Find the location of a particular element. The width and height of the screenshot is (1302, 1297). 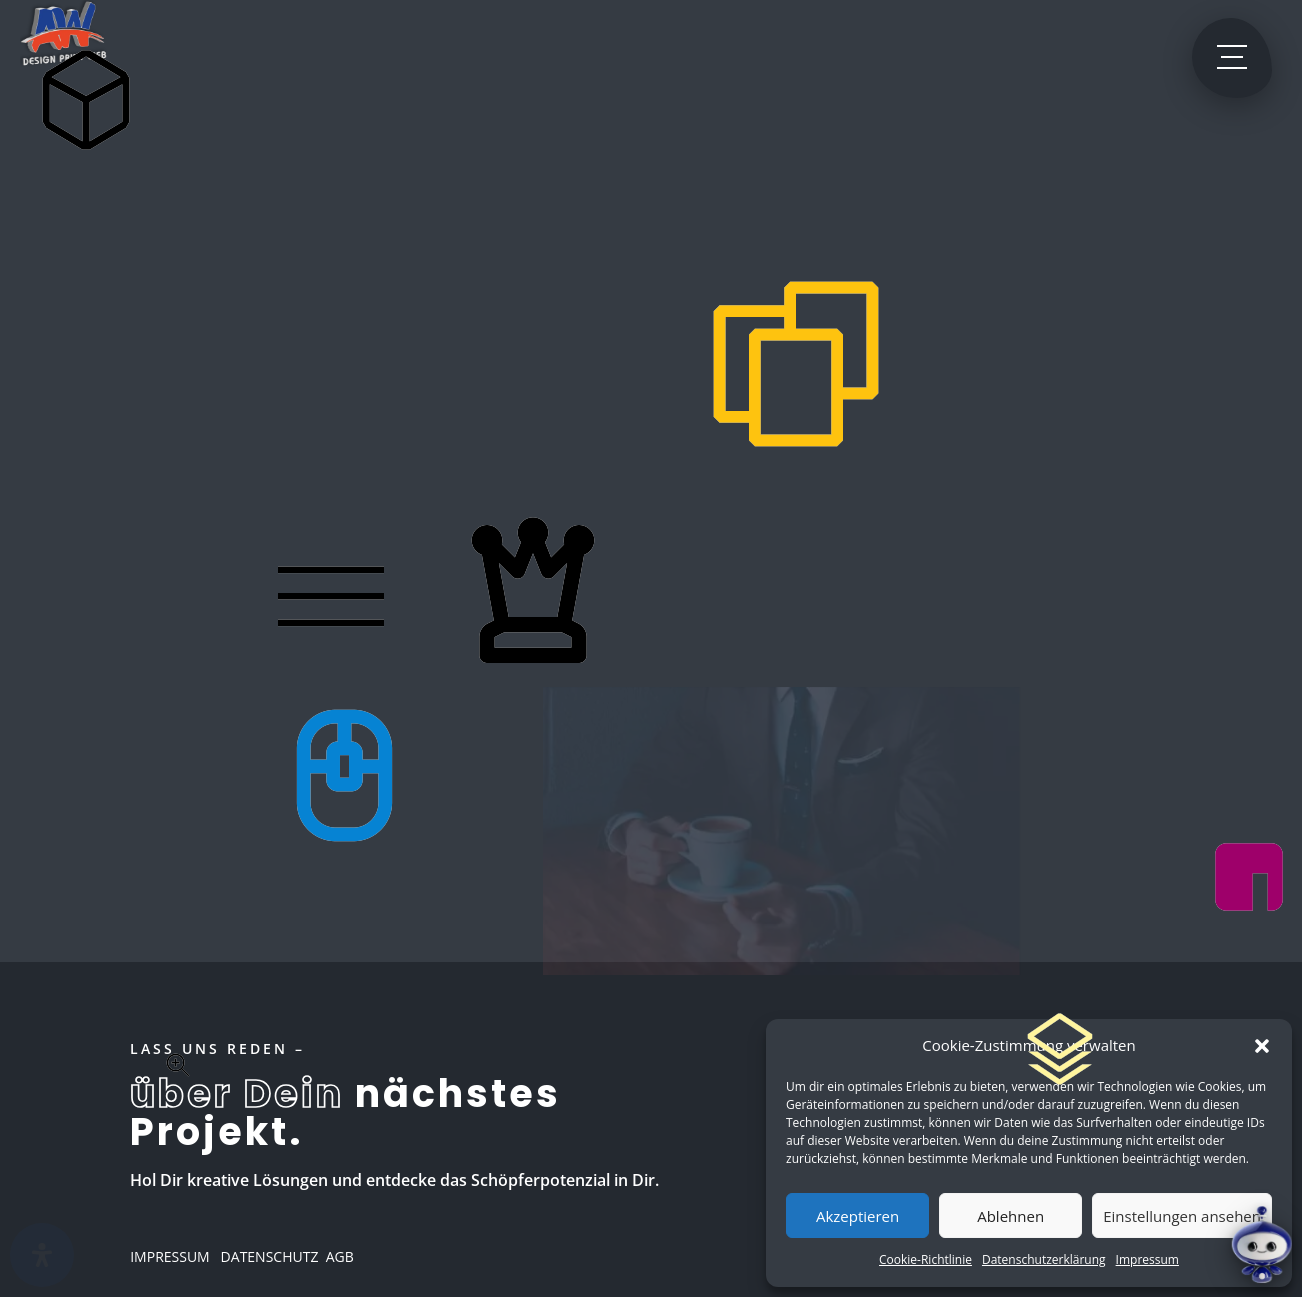

indicates a method or function in code is located at coordinates (86, 101).